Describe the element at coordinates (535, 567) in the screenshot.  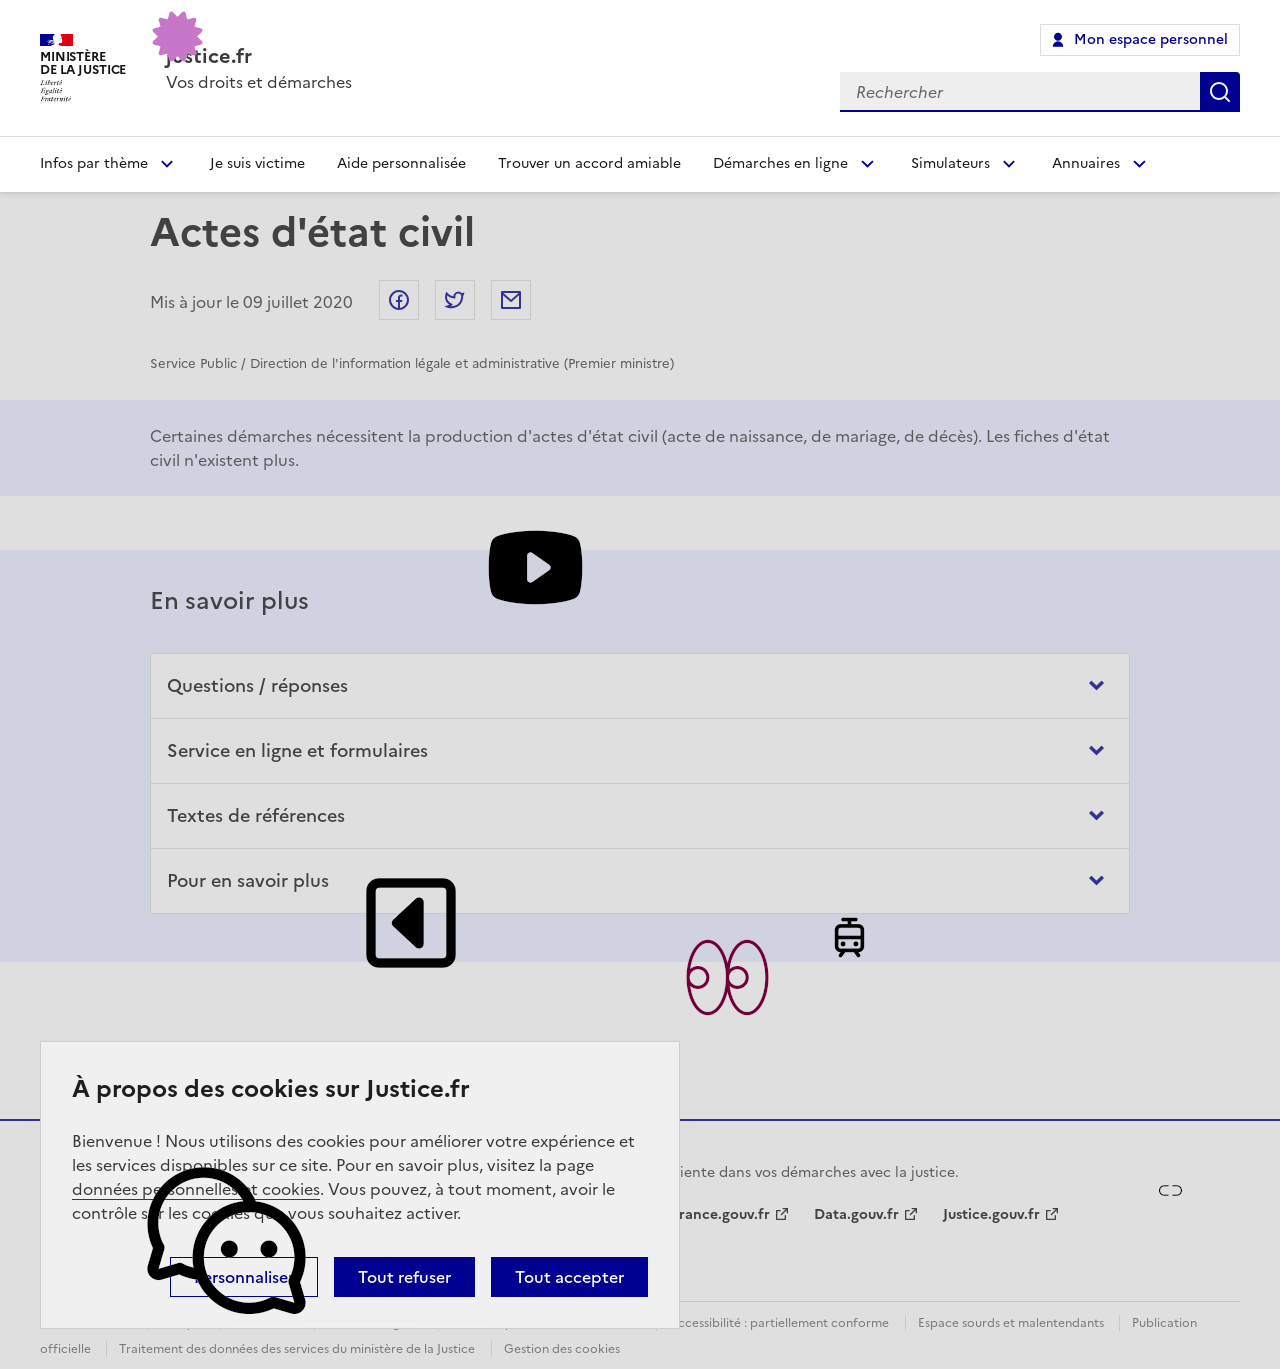
I see `open YouTube app` at that location.